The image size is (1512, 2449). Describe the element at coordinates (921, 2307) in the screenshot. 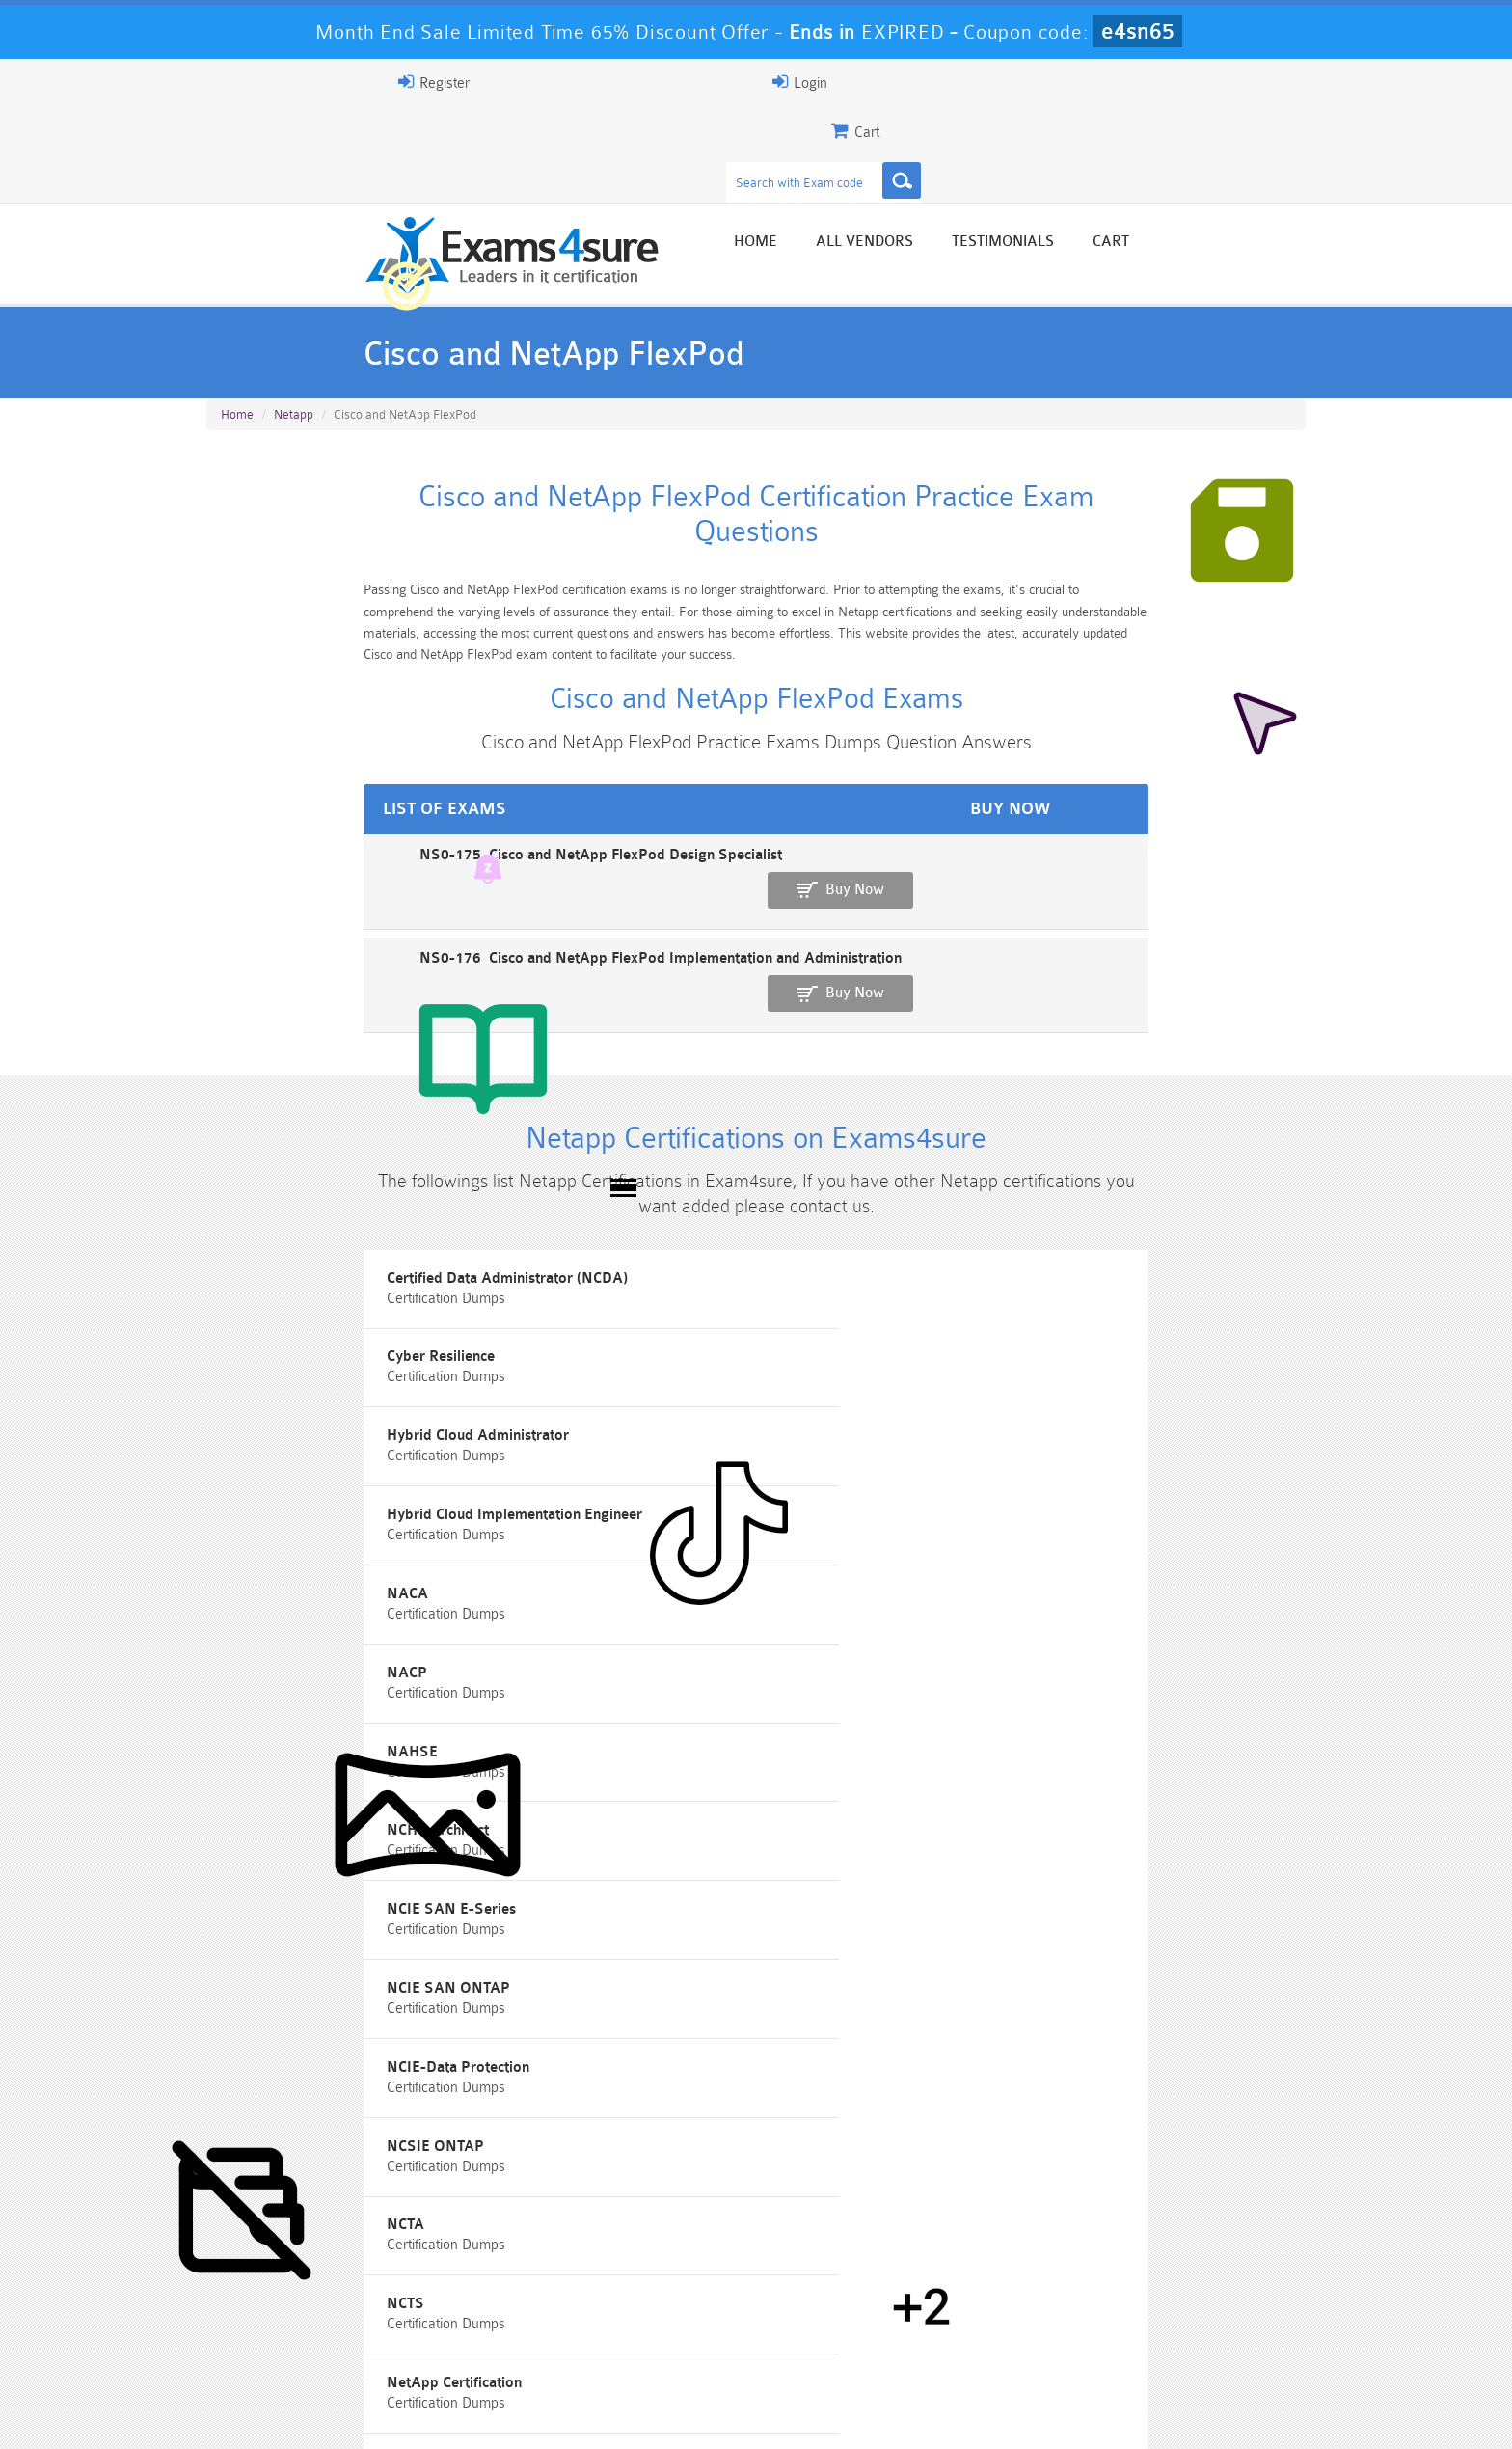

I see `increase exposure by 2 stops in photo editing` at that location.